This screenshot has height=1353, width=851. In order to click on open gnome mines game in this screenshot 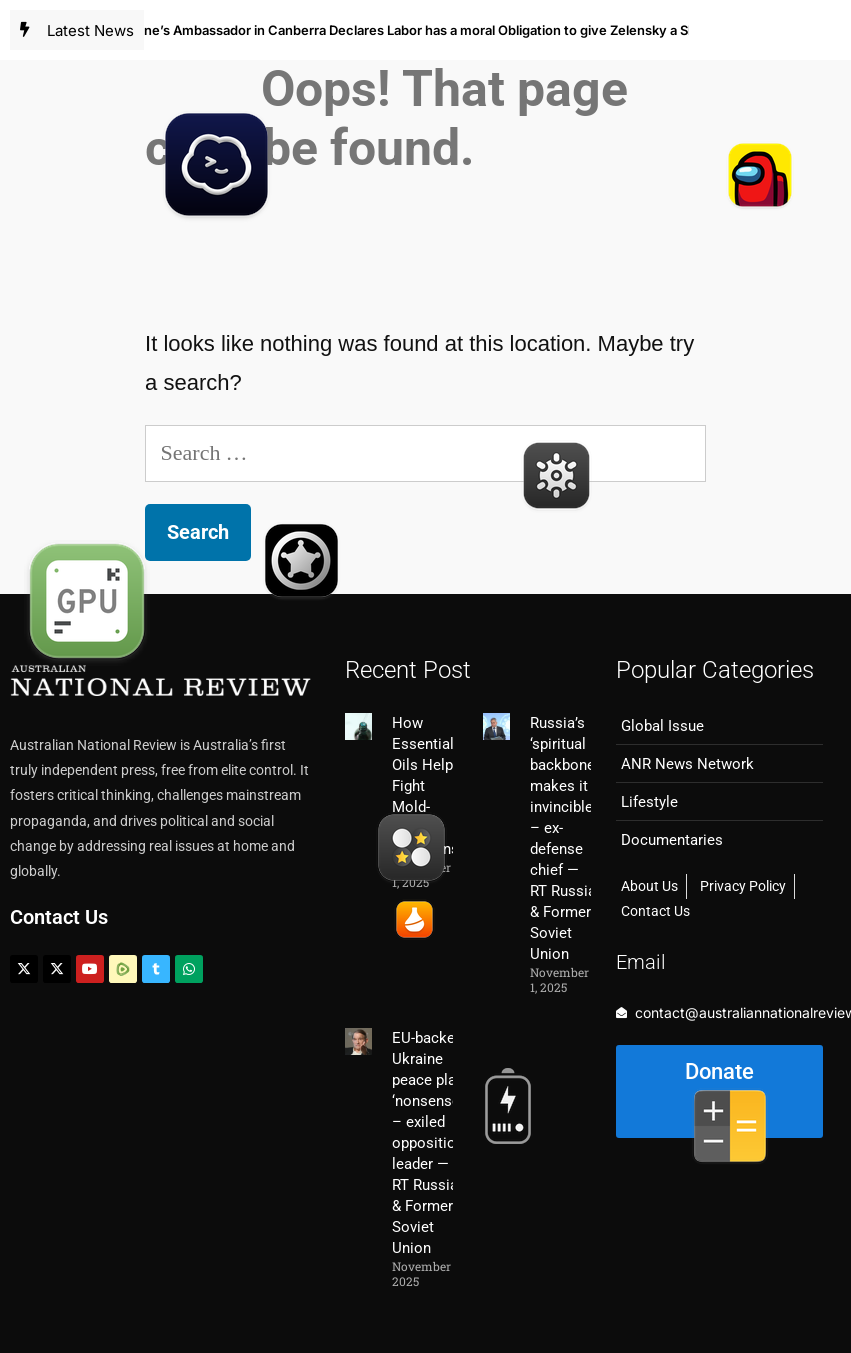, I will do `click(556, 475)`.